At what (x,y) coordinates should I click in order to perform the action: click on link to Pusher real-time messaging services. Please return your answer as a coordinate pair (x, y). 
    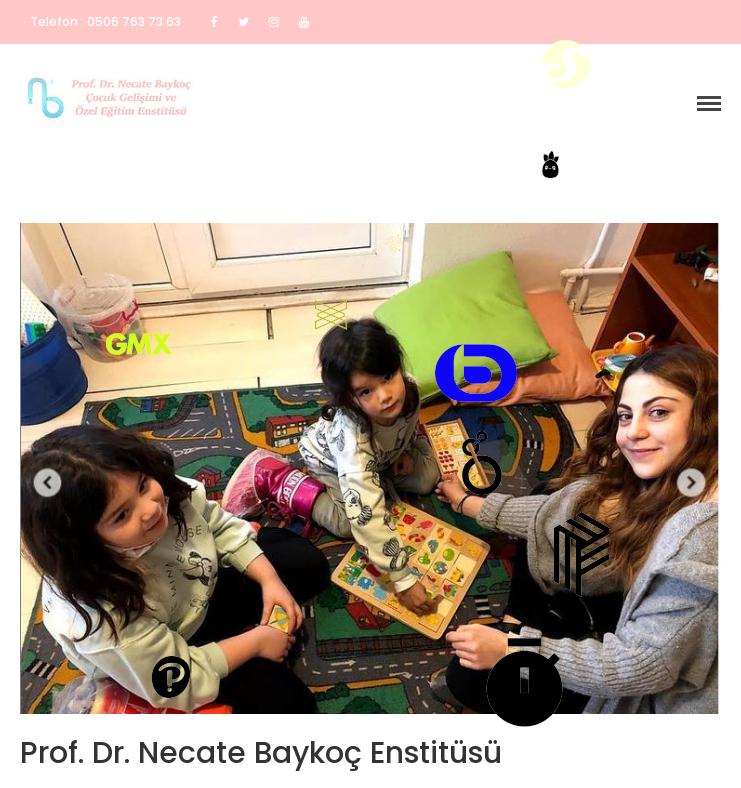
    Looking at the image, I should click on (581, 554).